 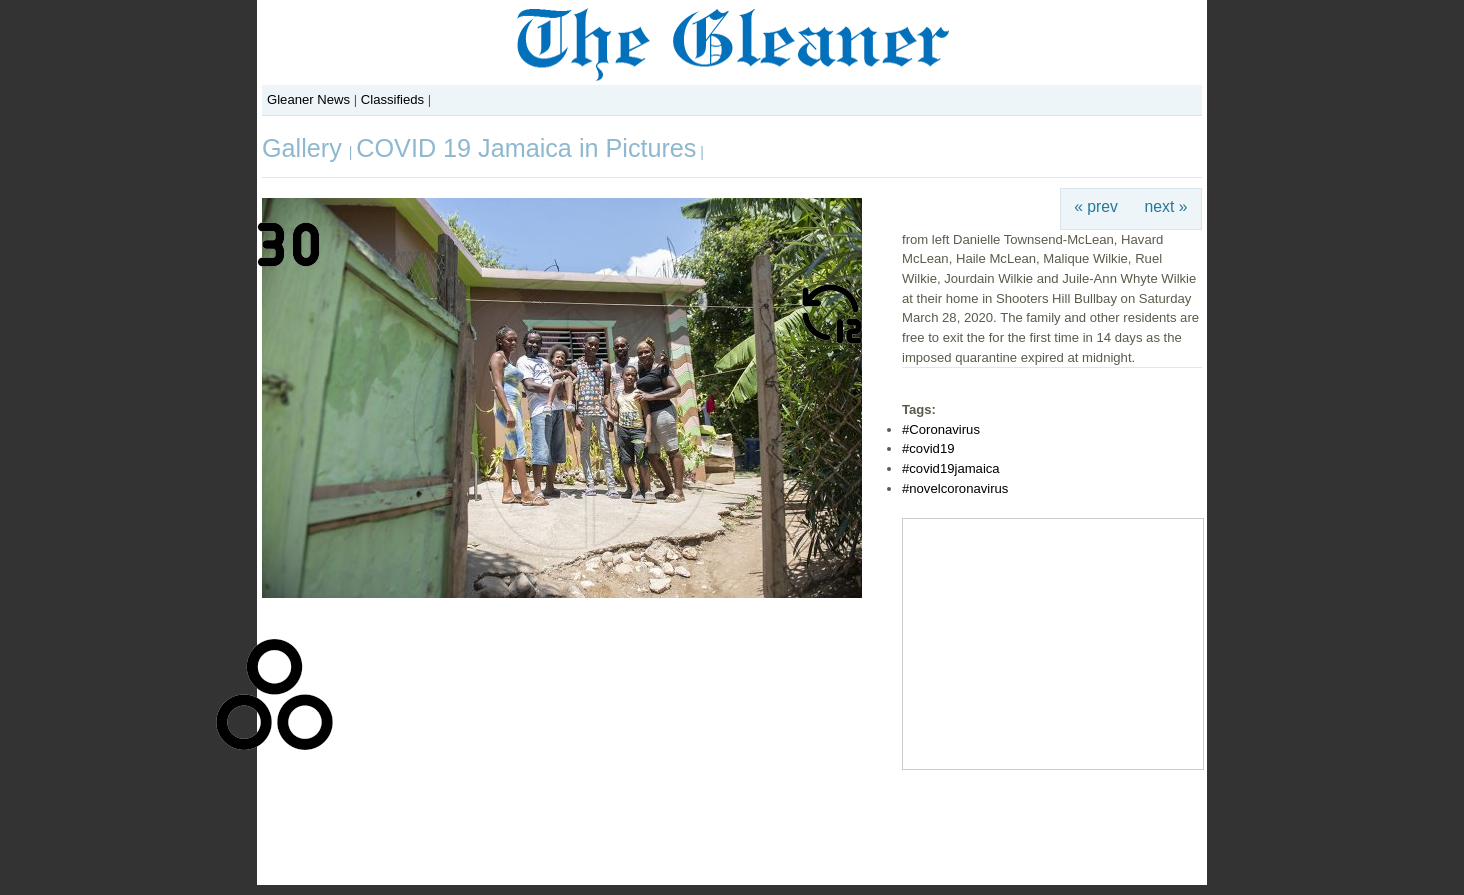 I want to click on view connected groups or clusters, so click(x=274, y=694).